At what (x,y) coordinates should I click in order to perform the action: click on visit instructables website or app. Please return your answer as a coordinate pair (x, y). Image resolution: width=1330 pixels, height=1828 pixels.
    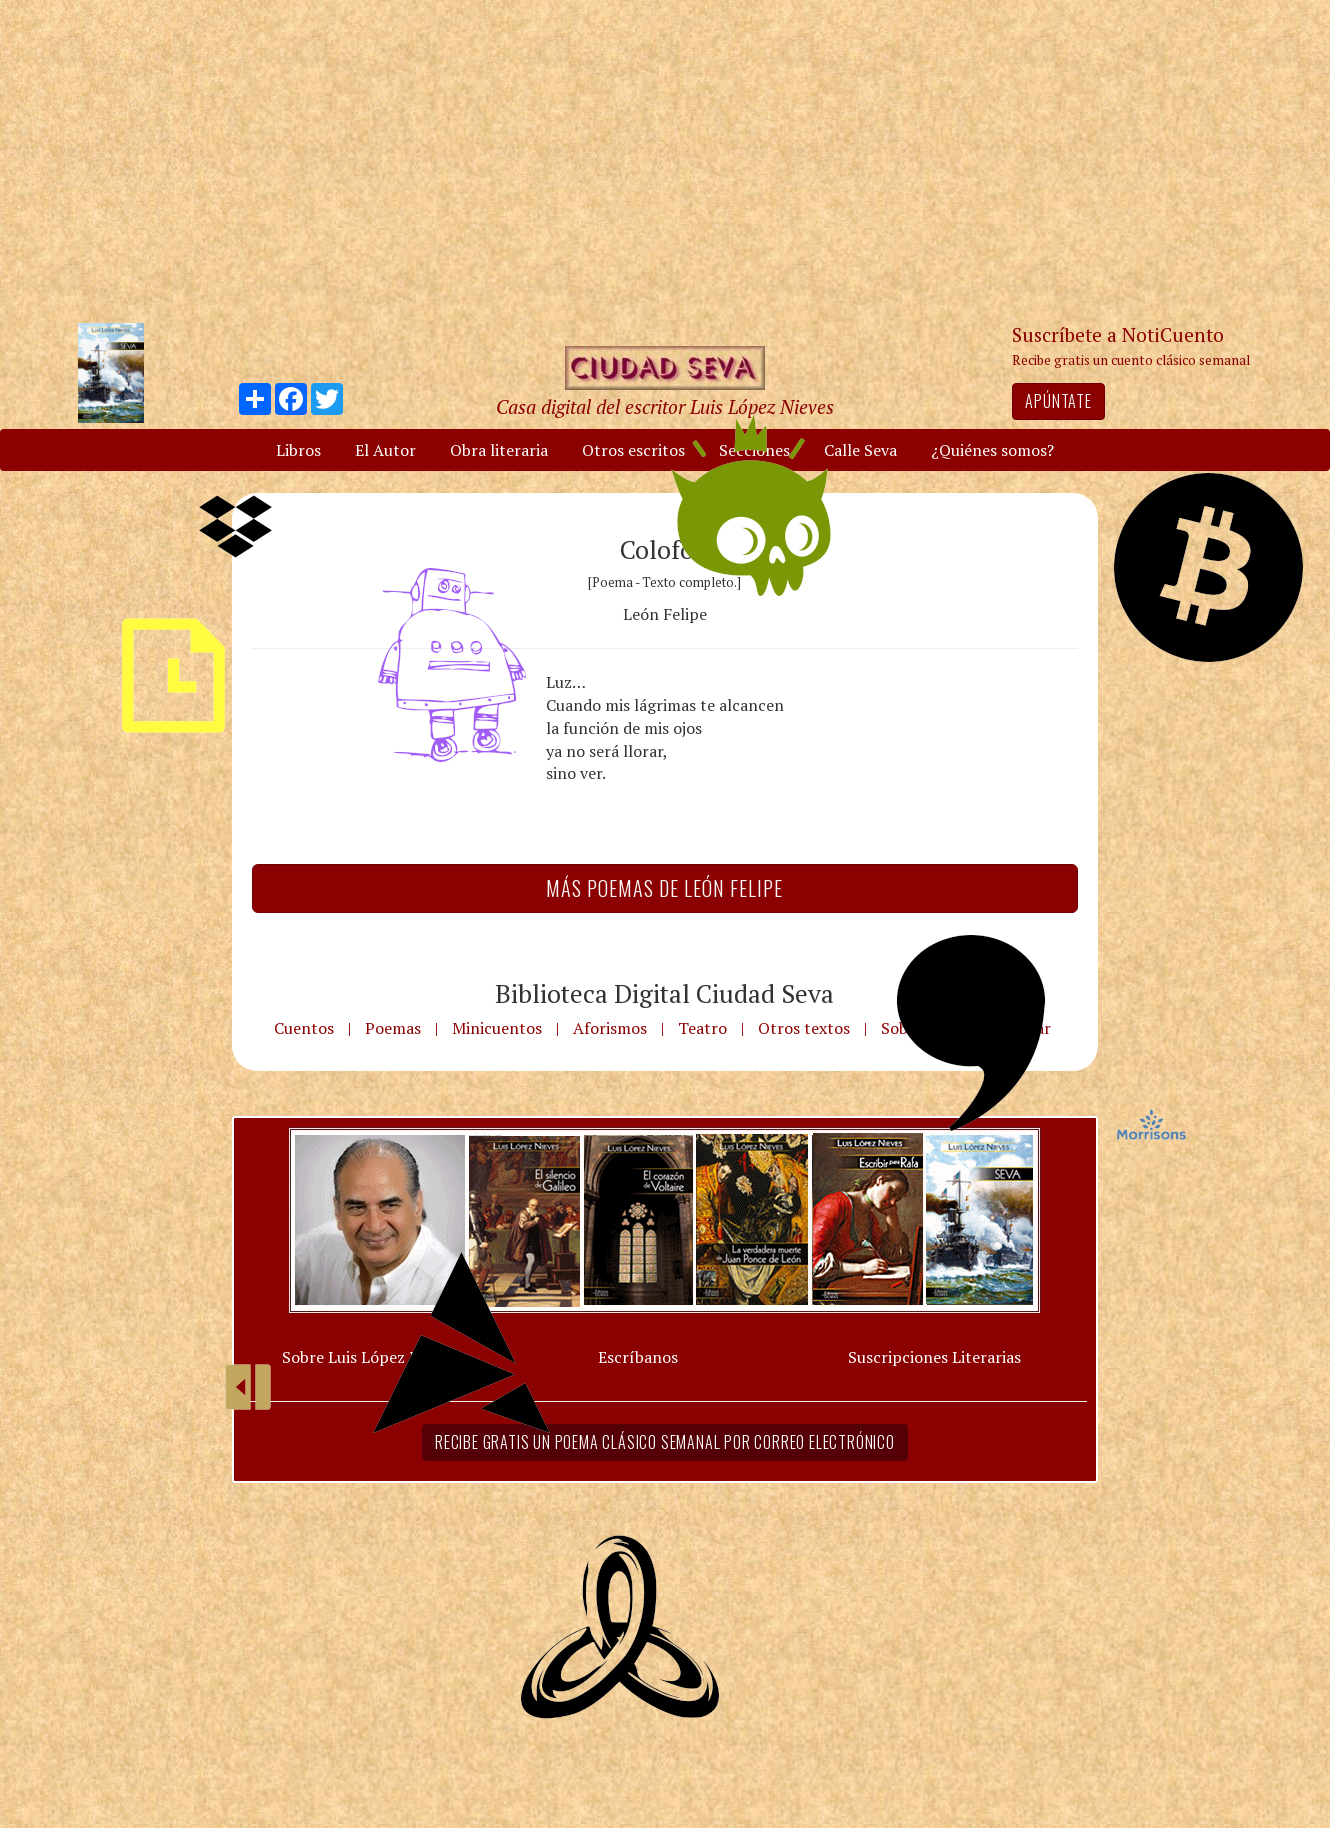
    Looking at the image, I should click on (452, 665).